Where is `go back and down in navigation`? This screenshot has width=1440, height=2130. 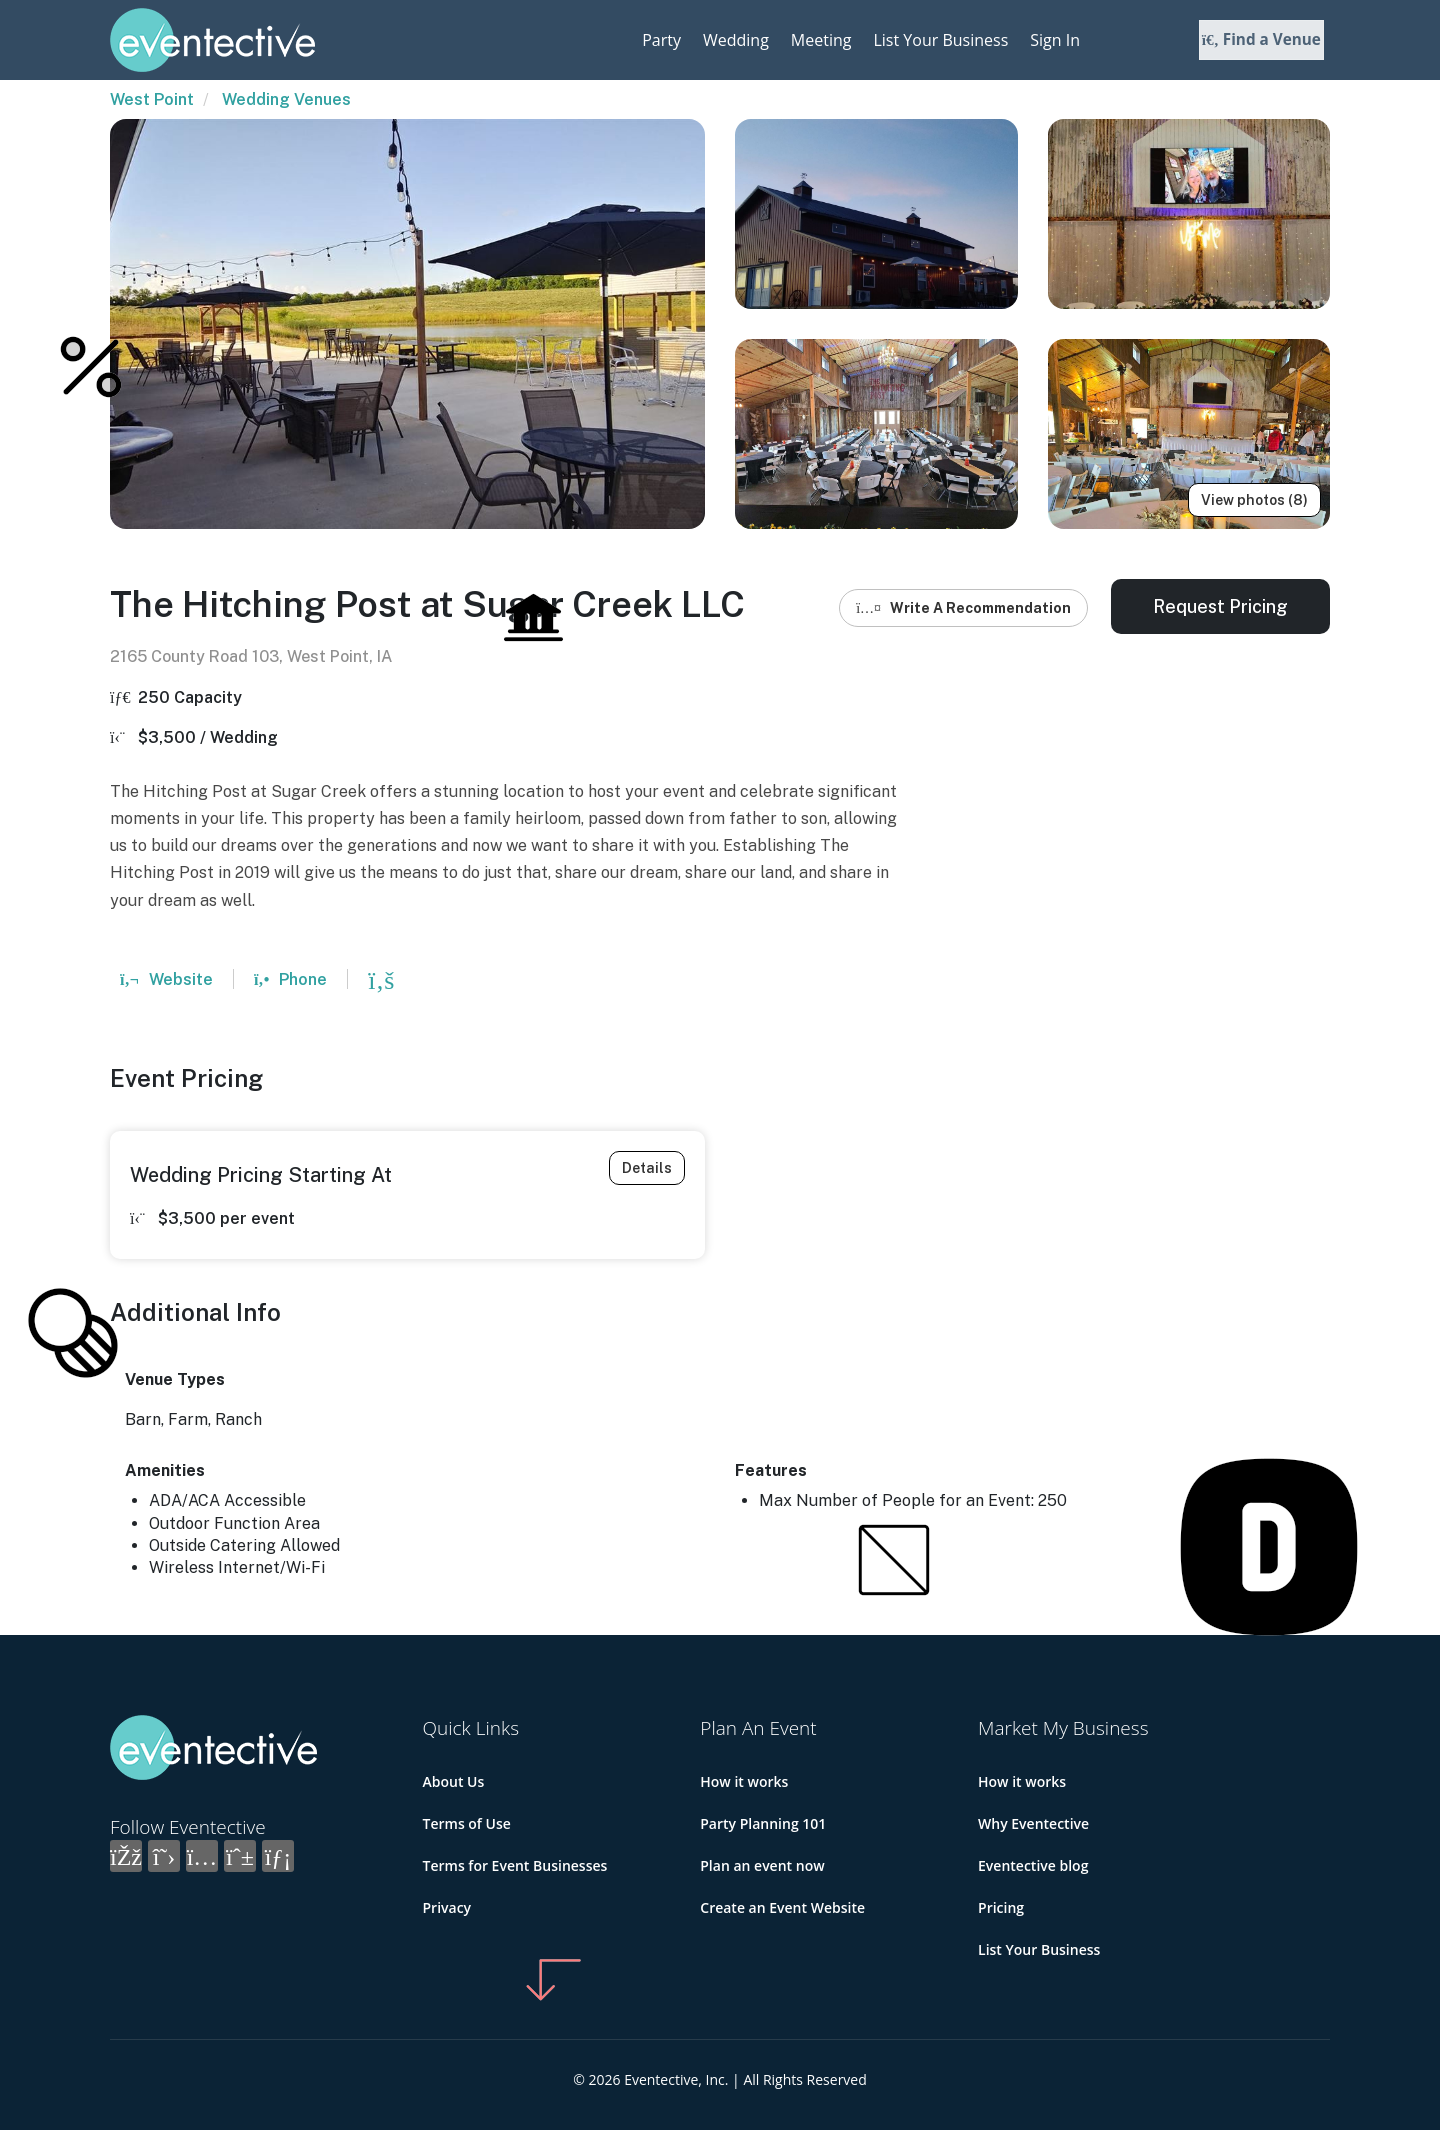
go back and down in navigation is located at coordinates (551, 1975).